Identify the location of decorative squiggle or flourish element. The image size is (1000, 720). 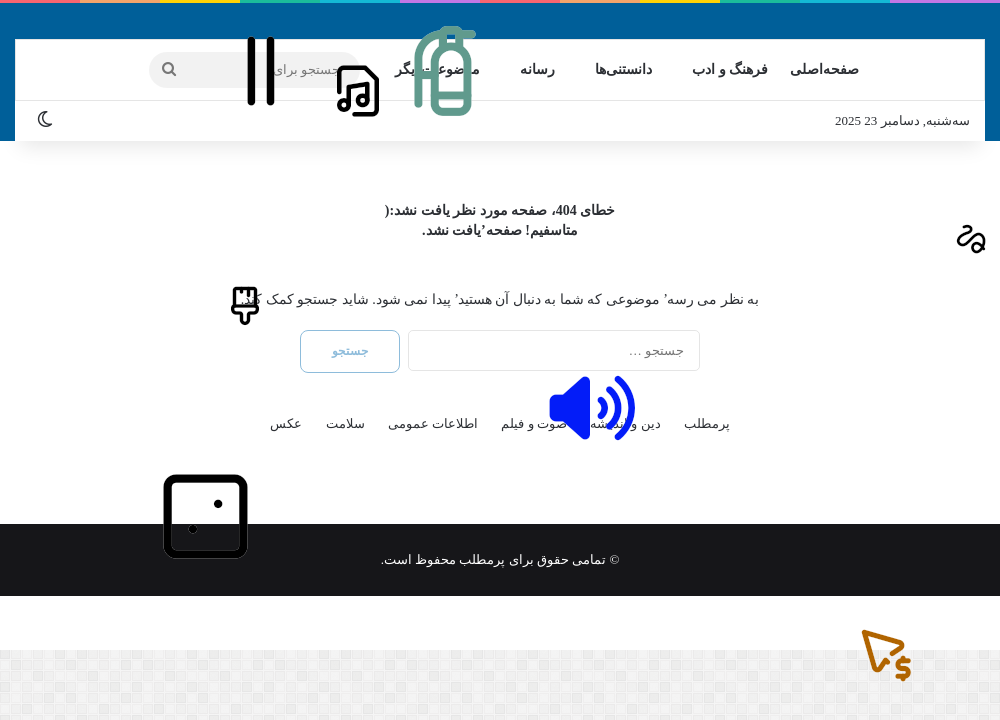
(971, 239).